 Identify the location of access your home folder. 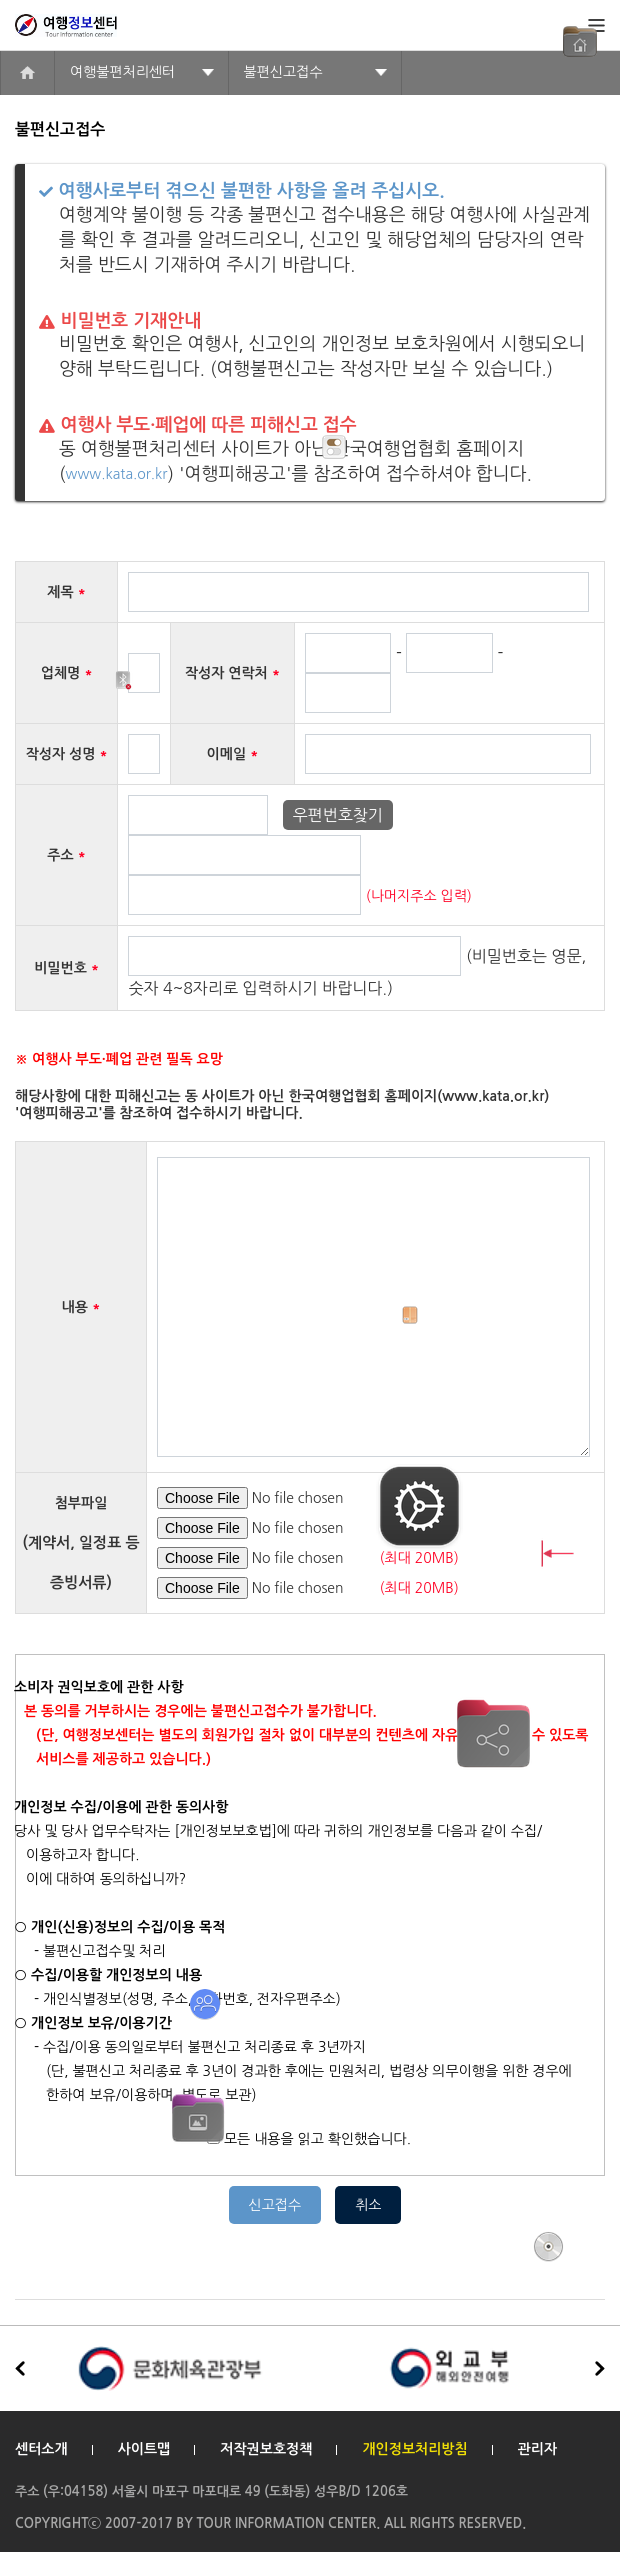
(580, 41).